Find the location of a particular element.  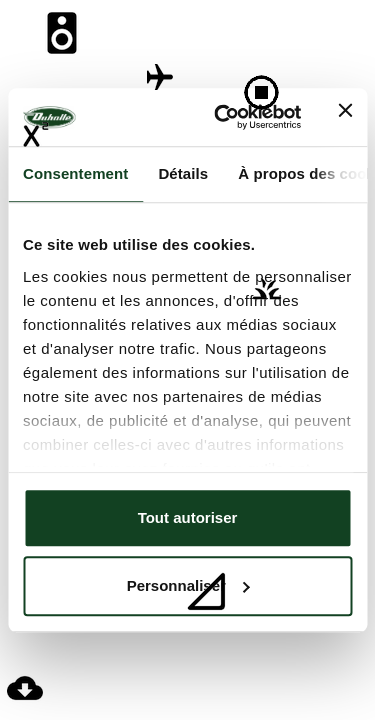

view outdoor or nature-related content is located at coordinates (267, 288).